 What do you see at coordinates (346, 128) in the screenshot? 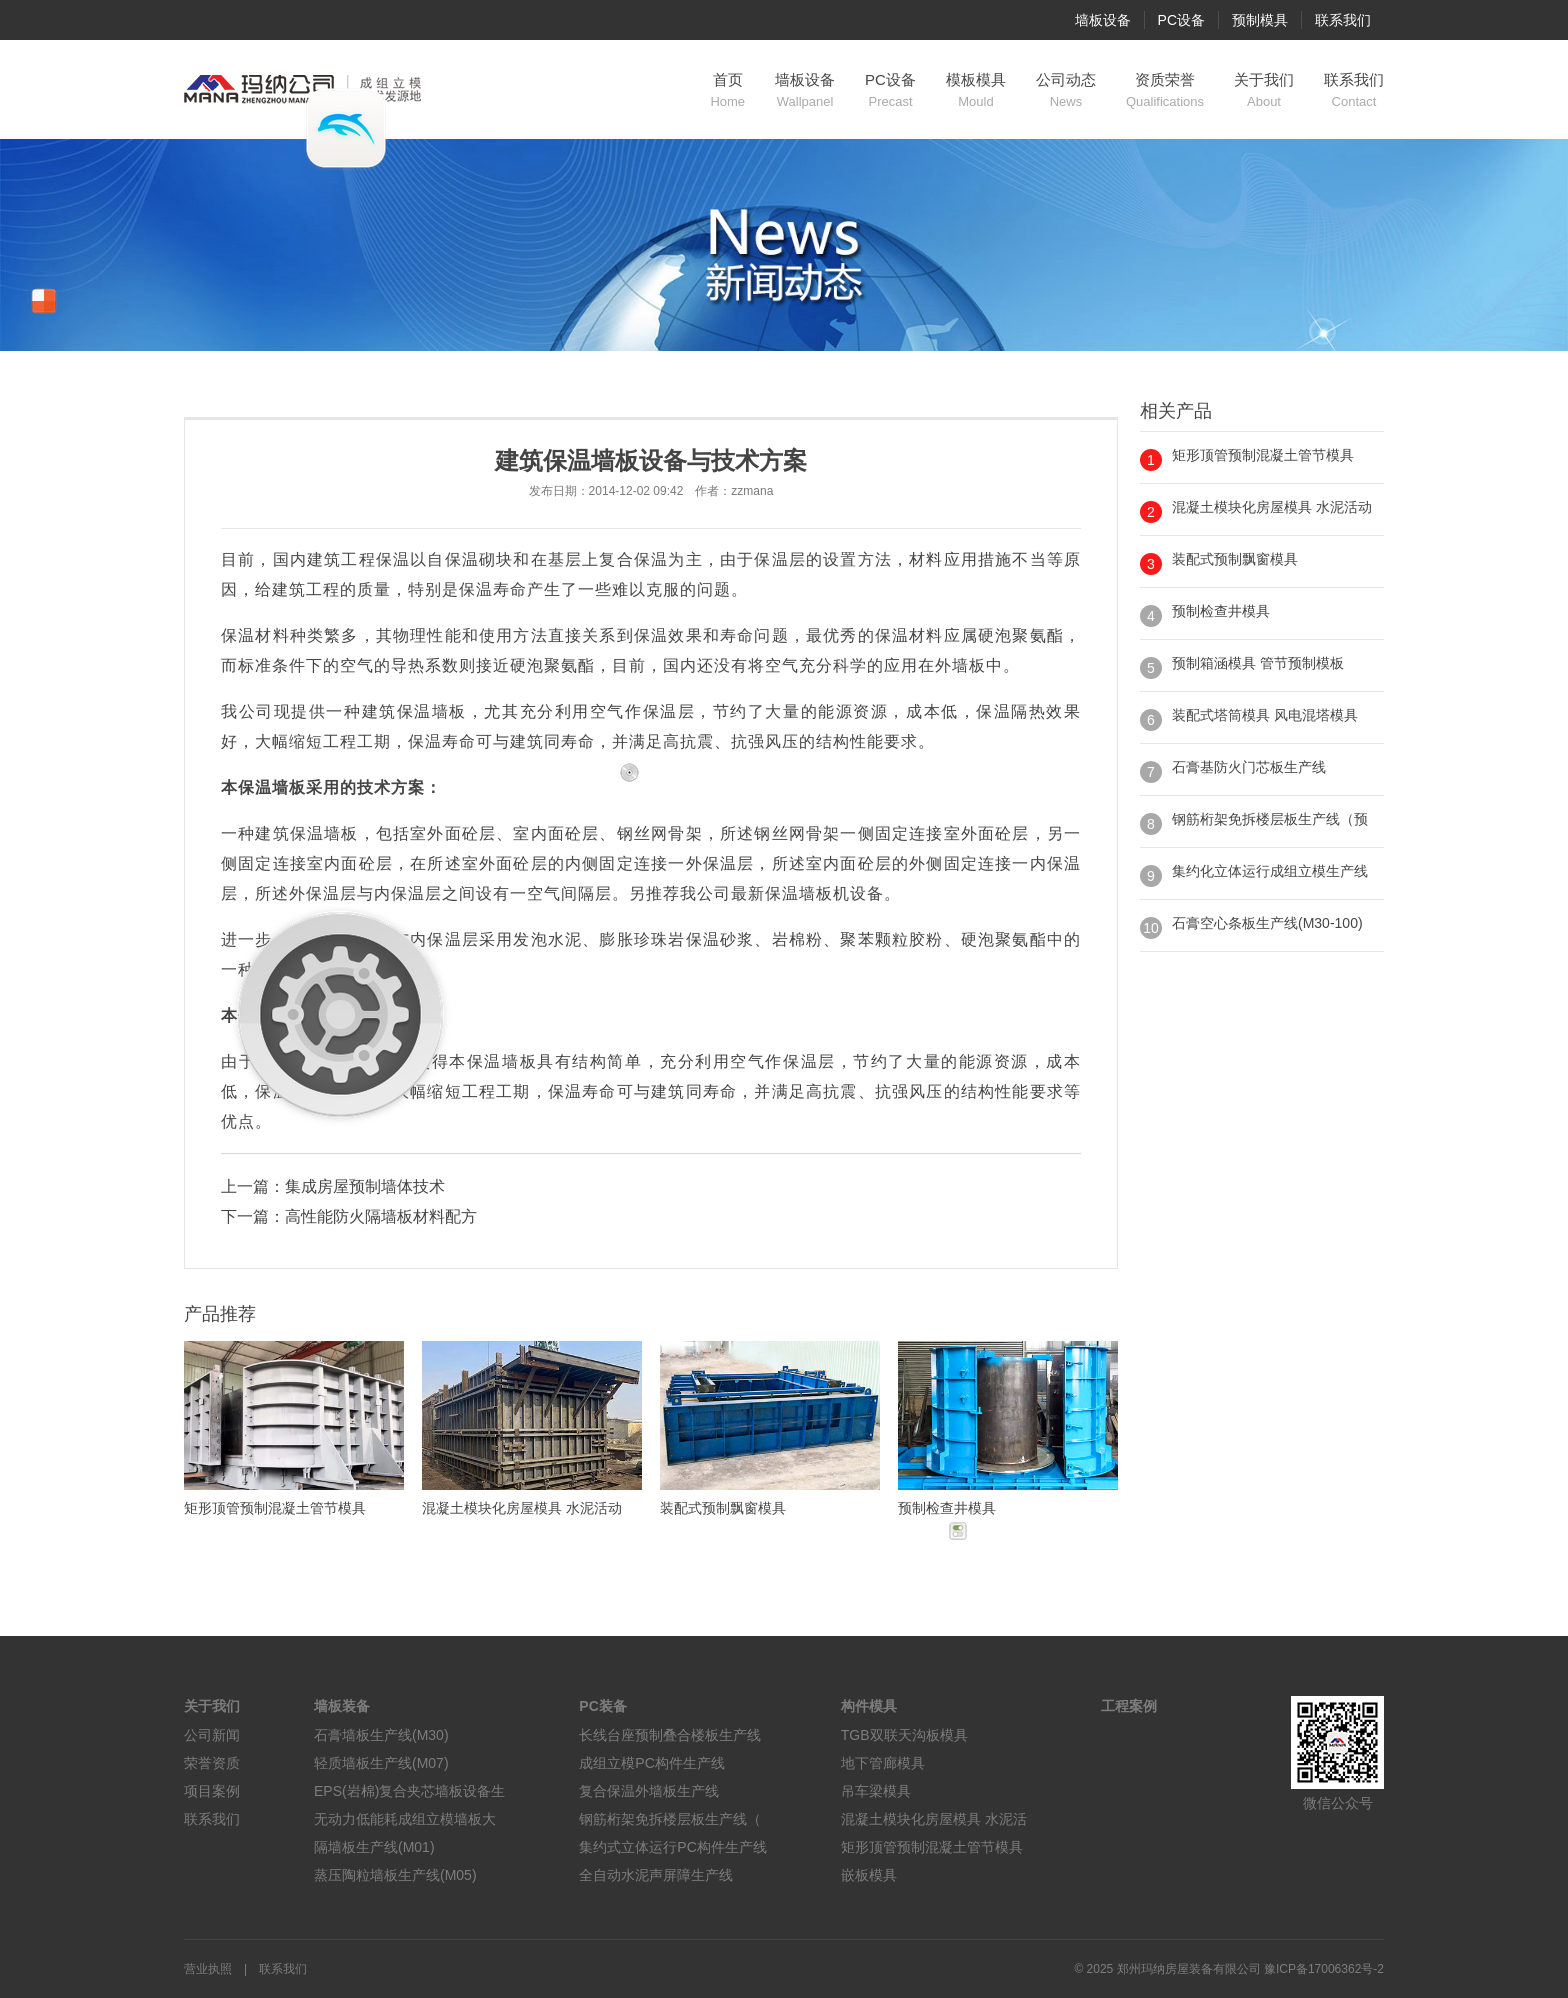
I see `open dolphin emulator app` at bounding box center [346, 128].